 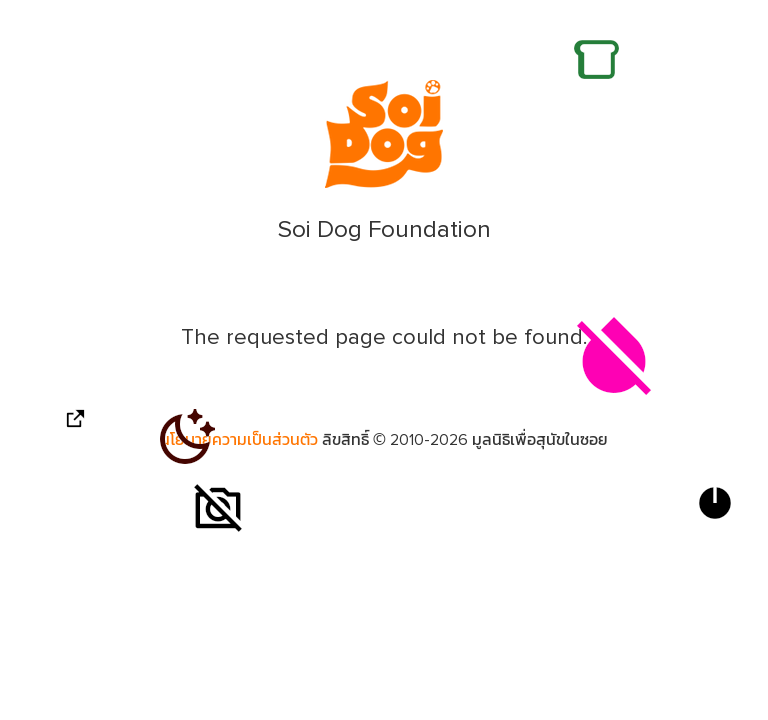 What do you see at coordinates (596, 58) in the screenshot?
I see `browse bakery or bread products` at bounding box center [596, 58].